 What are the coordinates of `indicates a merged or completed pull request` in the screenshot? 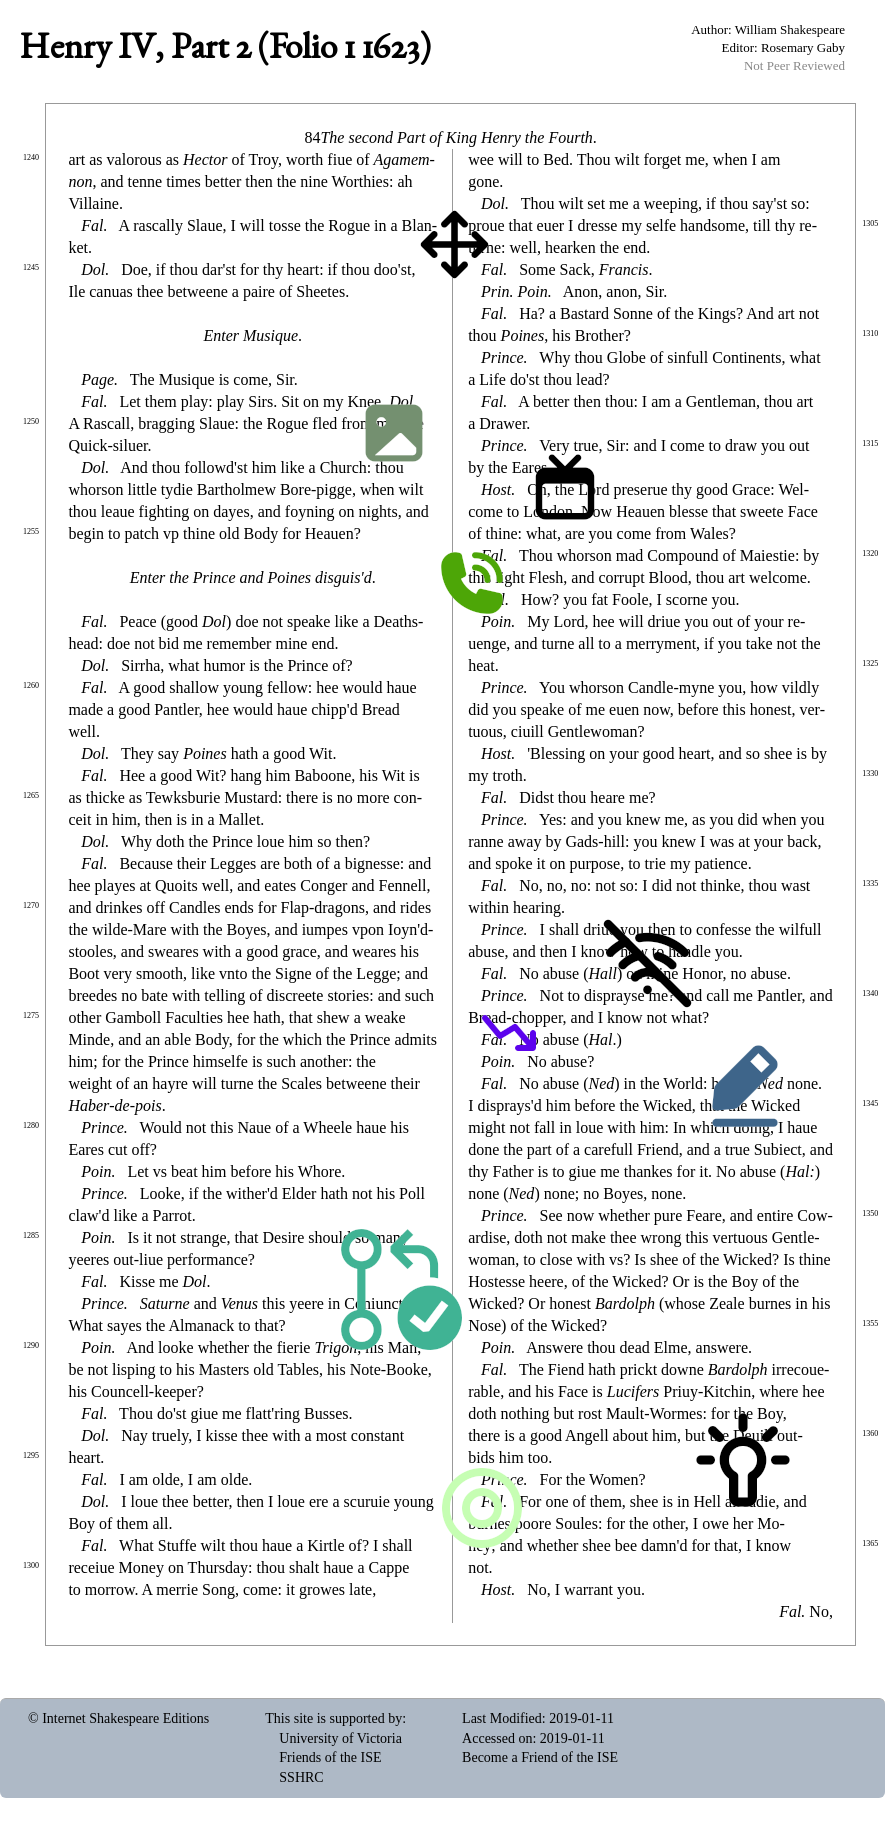 It's located at (397, 1285).